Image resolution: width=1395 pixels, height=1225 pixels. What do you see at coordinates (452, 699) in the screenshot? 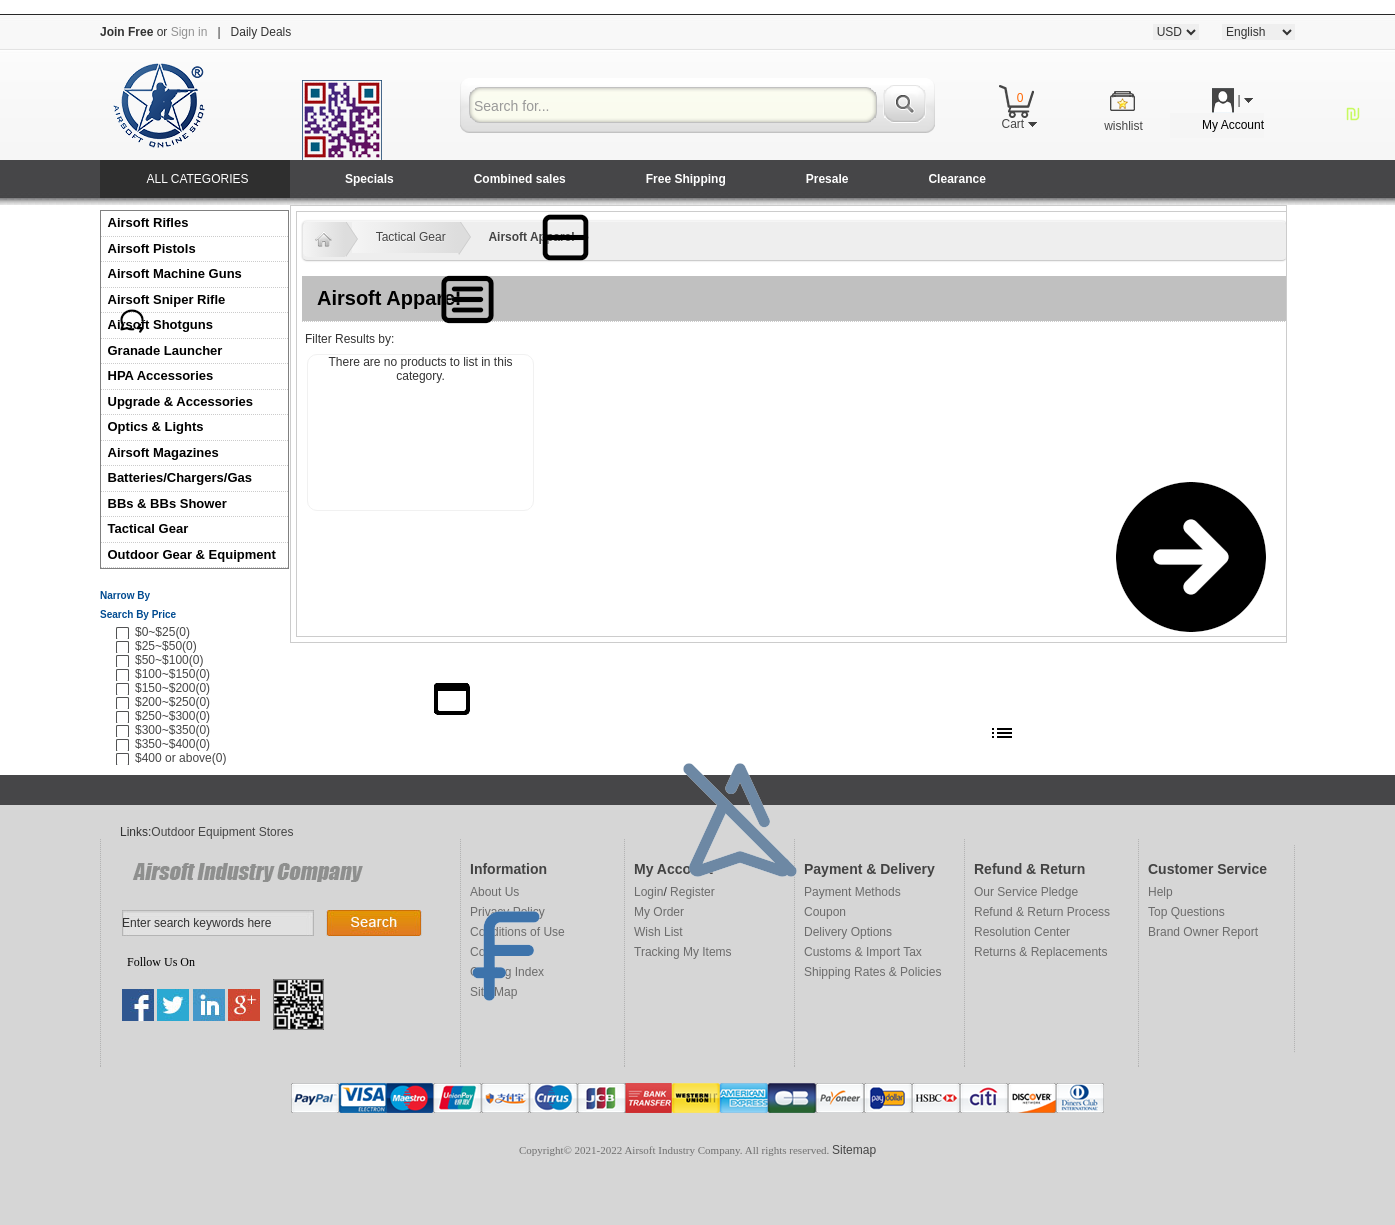
I see `open a web browser or web view` at bounding box center [452, 699].